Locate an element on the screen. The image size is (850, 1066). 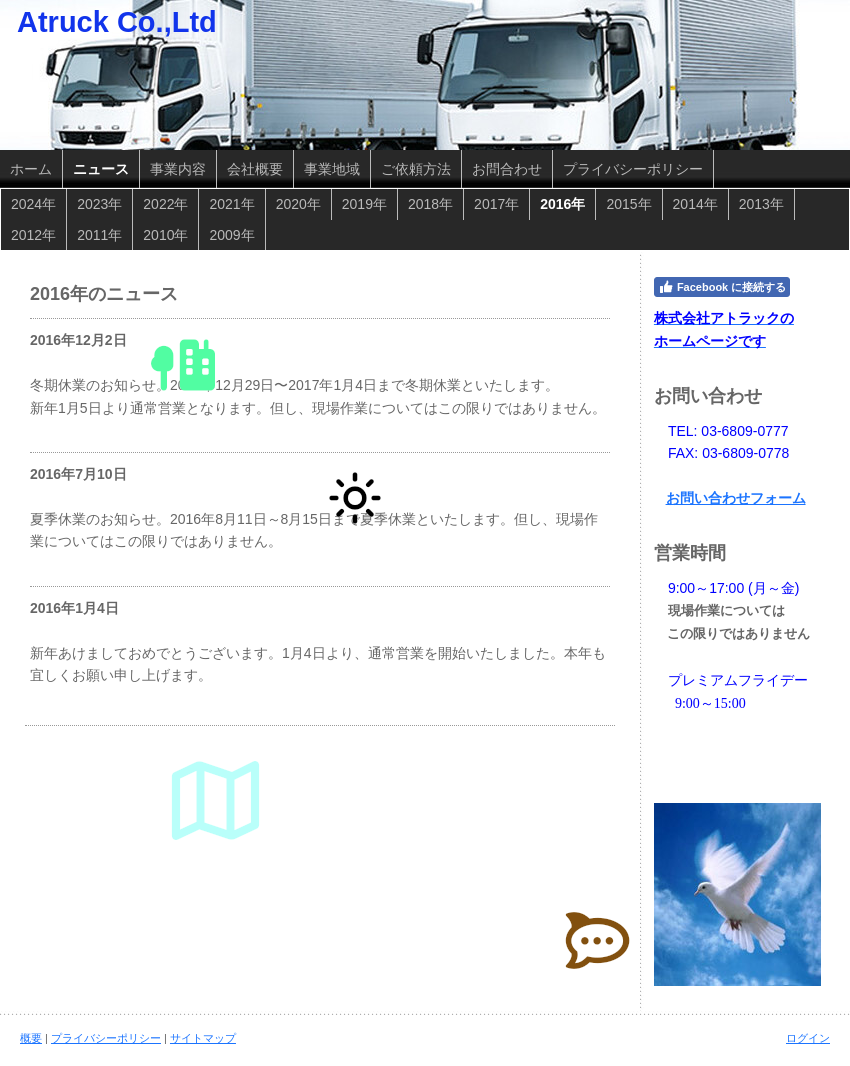
view urban green spaces or parks is located at coordinates (183, 365).